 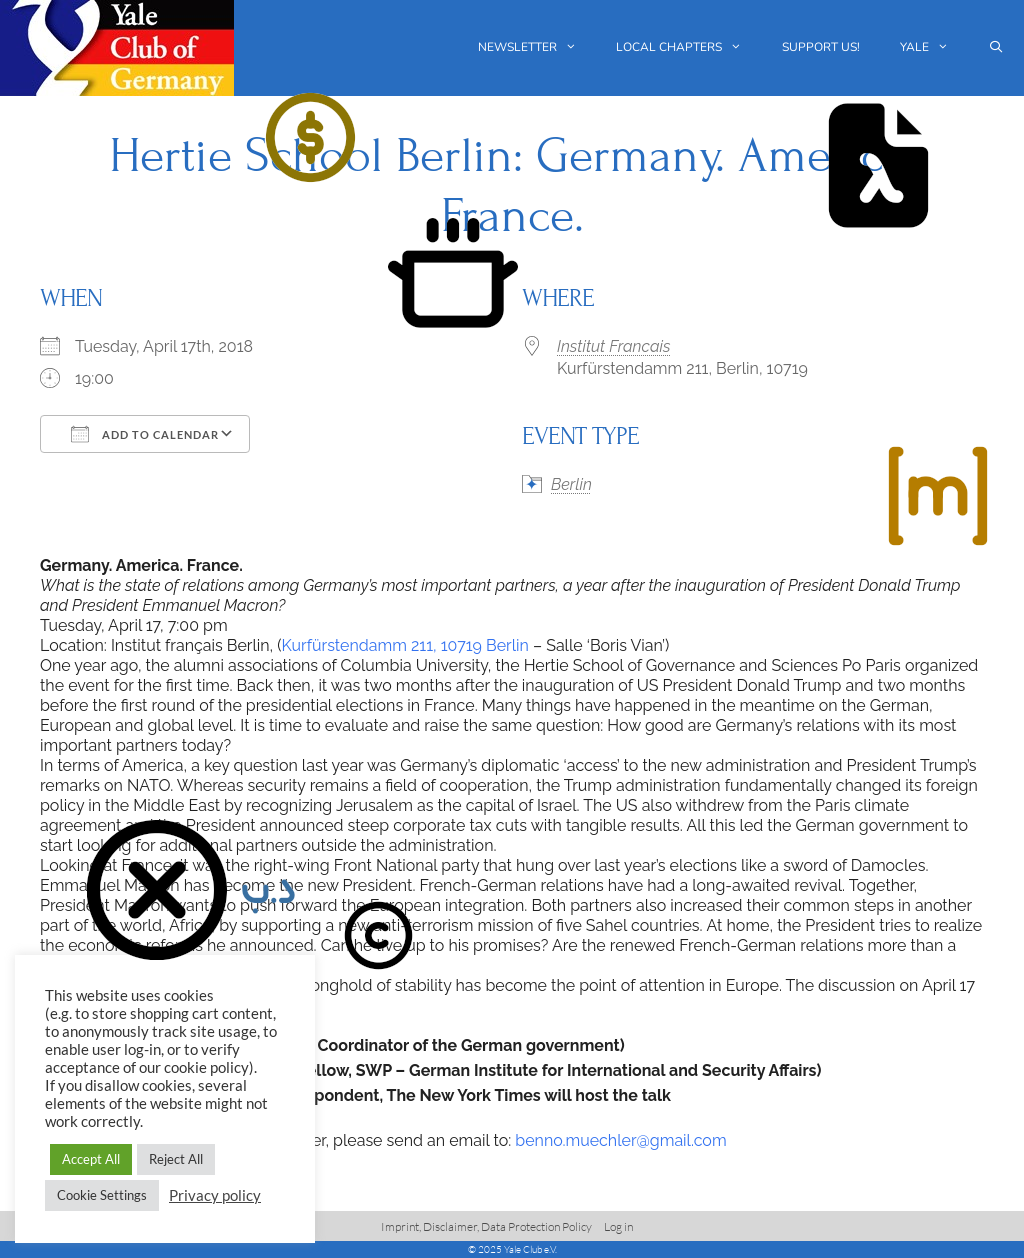 What do you see at coordinates (453, 281) in the screenshot?
I see `access recipes or cooking features` at bounding box center [453, 281].